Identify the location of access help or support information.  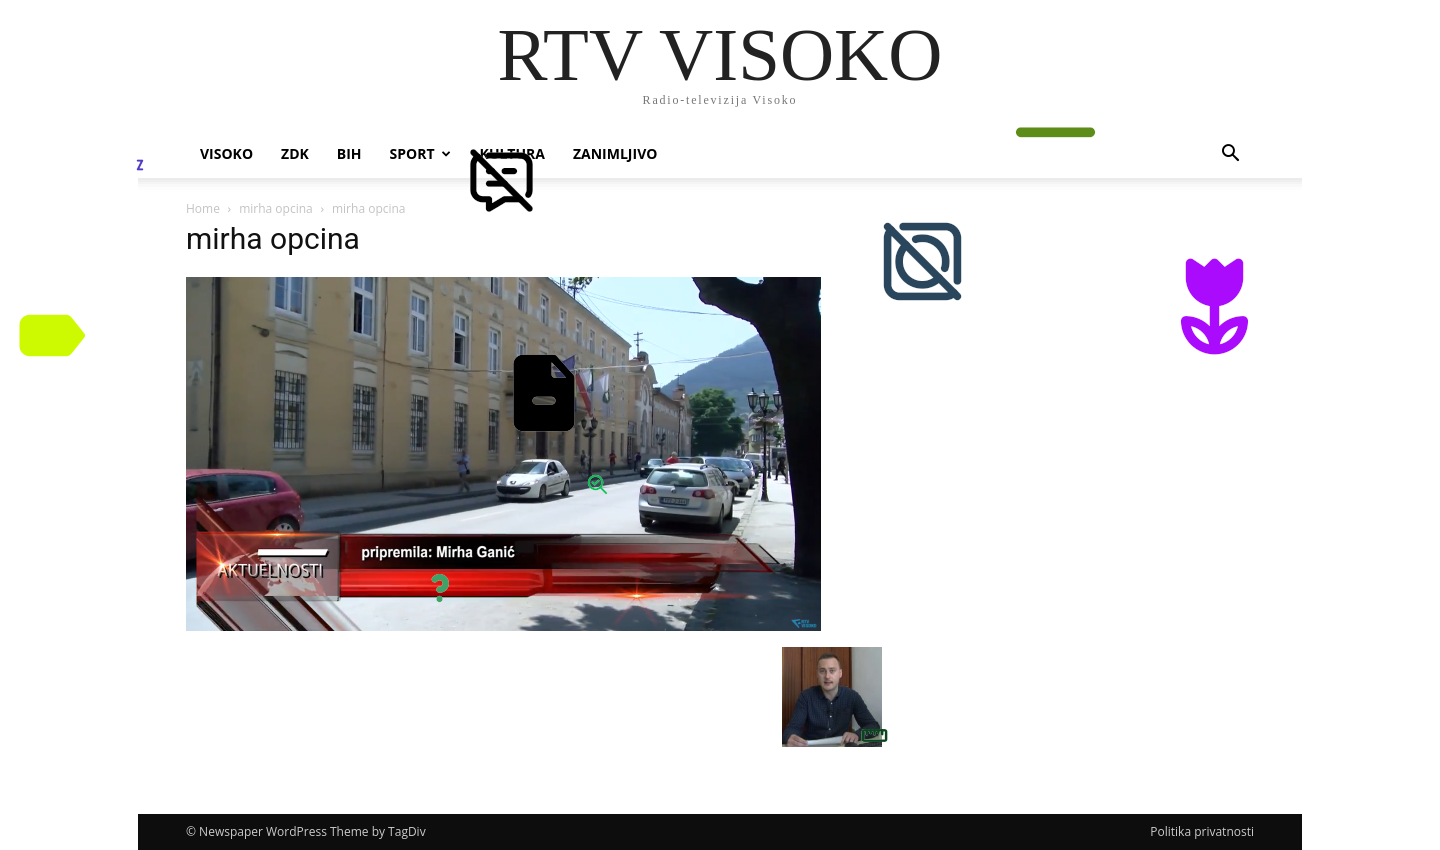
(439, 586).